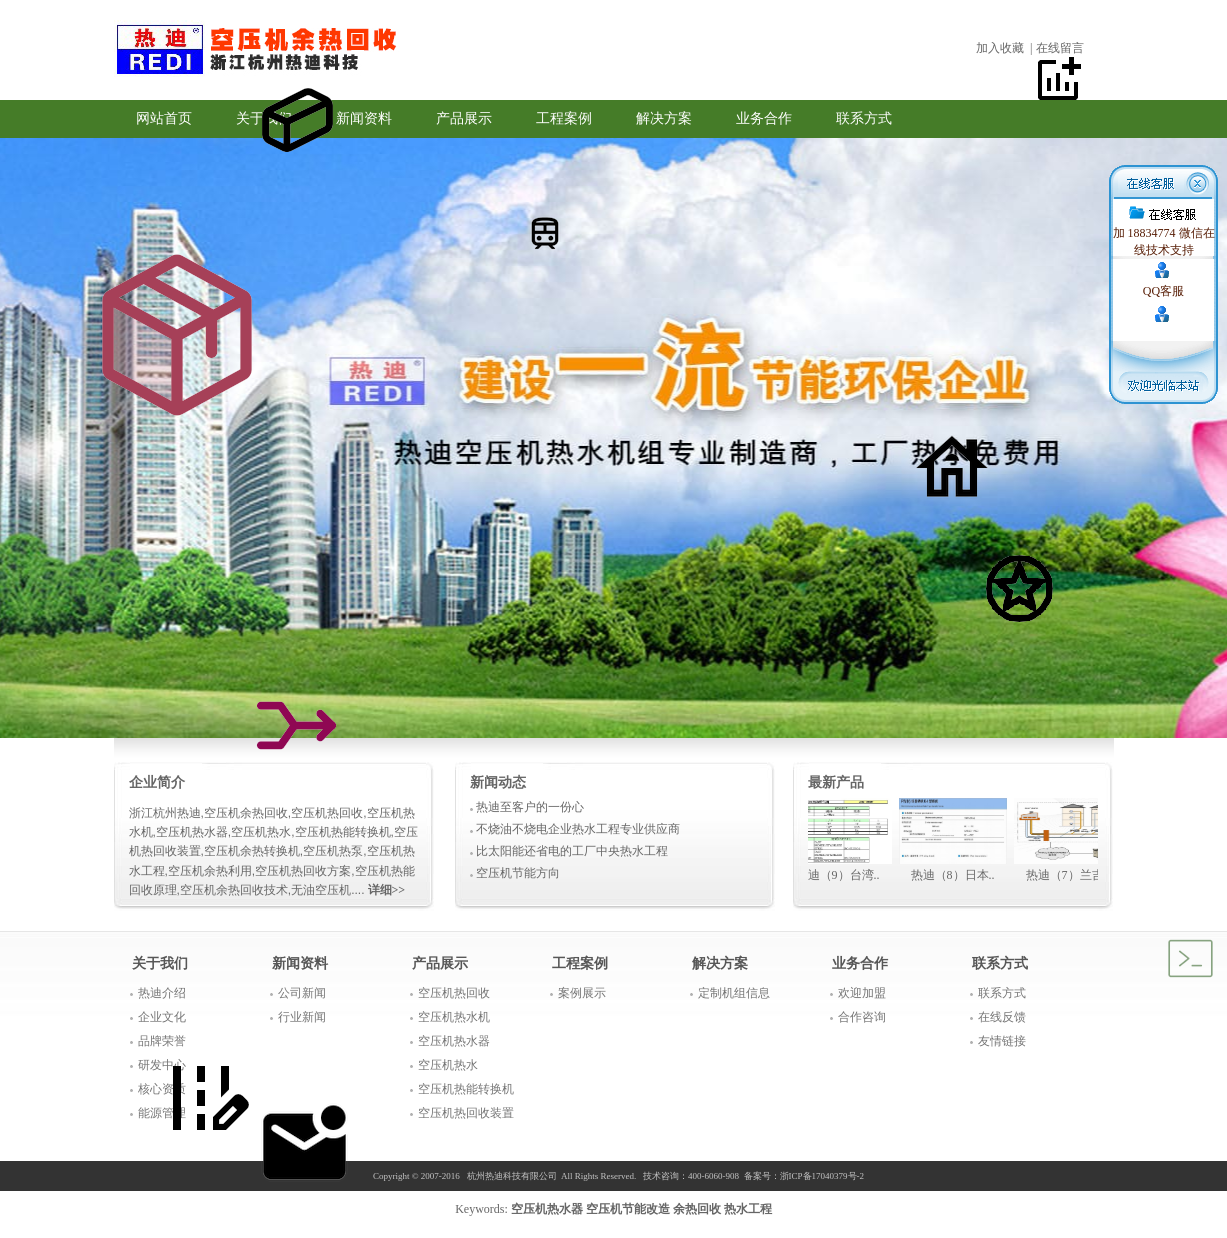 The image size is (1227, 1238). Describe the element at coordinates (296, 725) in the screenshot. I see `merge or combine selected items` at that location.